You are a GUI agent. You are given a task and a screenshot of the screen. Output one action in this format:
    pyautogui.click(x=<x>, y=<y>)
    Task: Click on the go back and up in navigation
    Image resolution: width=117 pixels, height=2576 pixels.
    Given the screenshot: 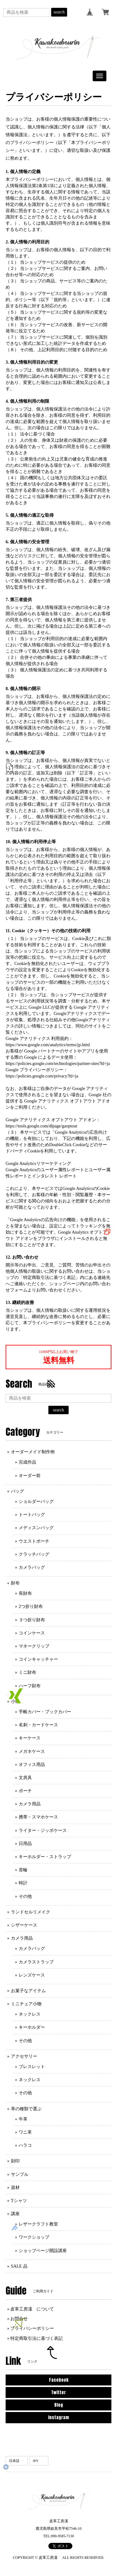 What is the action you would take?
    pyautogui.click(x=52, y=2352)
    